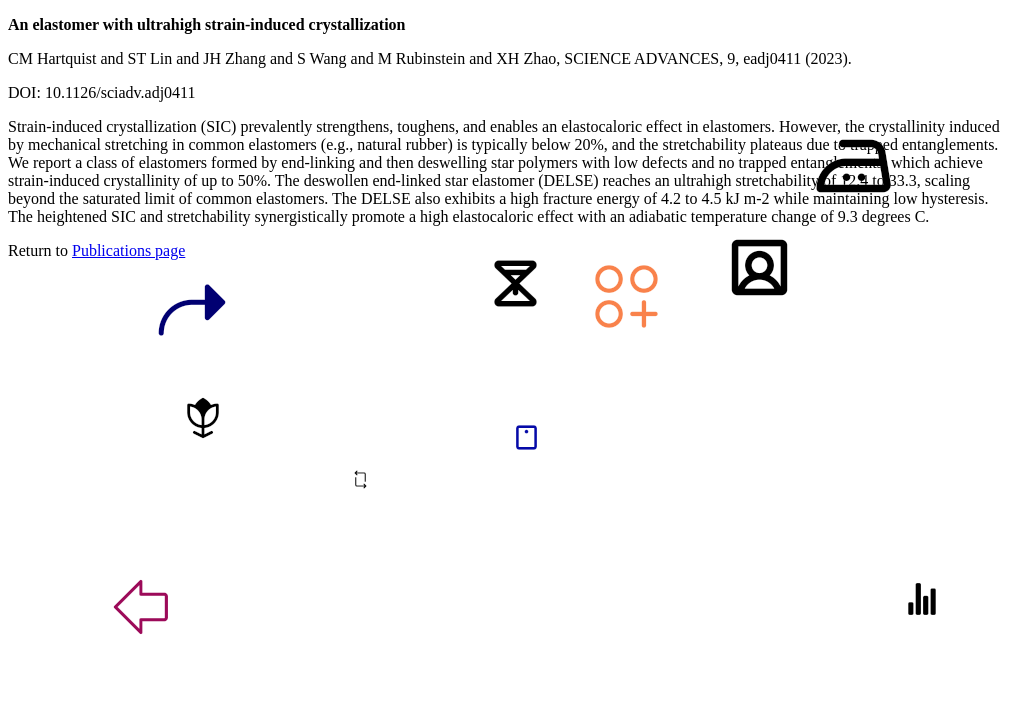 This screenshot has width=1024, height=720. I want to click on view user profile, so click(759, 267).